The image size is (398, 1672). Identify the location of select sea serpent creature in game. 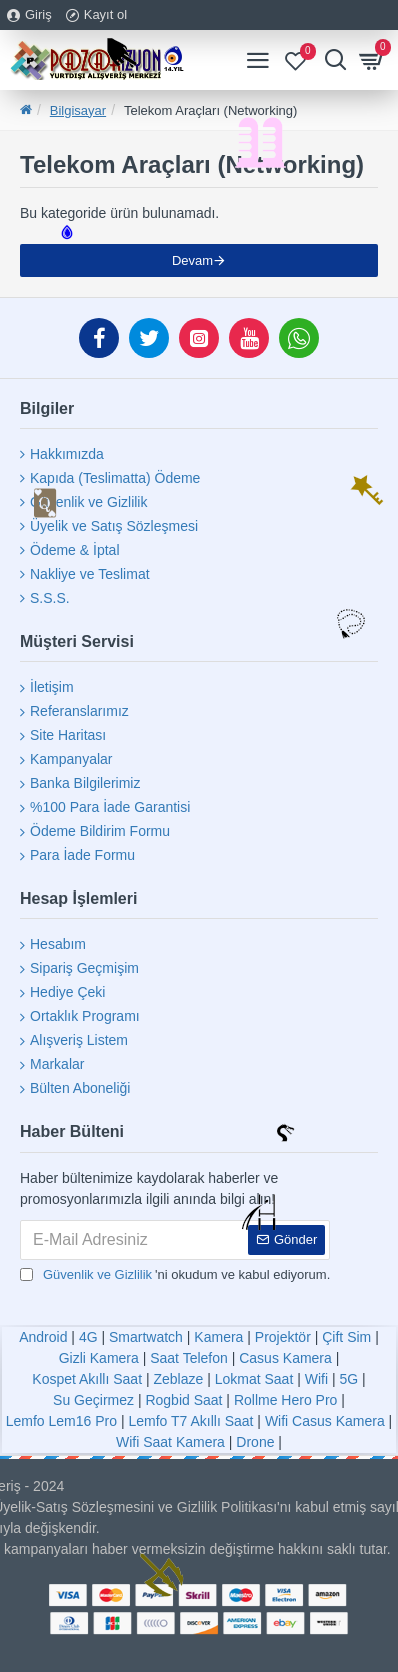
(285, 1132).